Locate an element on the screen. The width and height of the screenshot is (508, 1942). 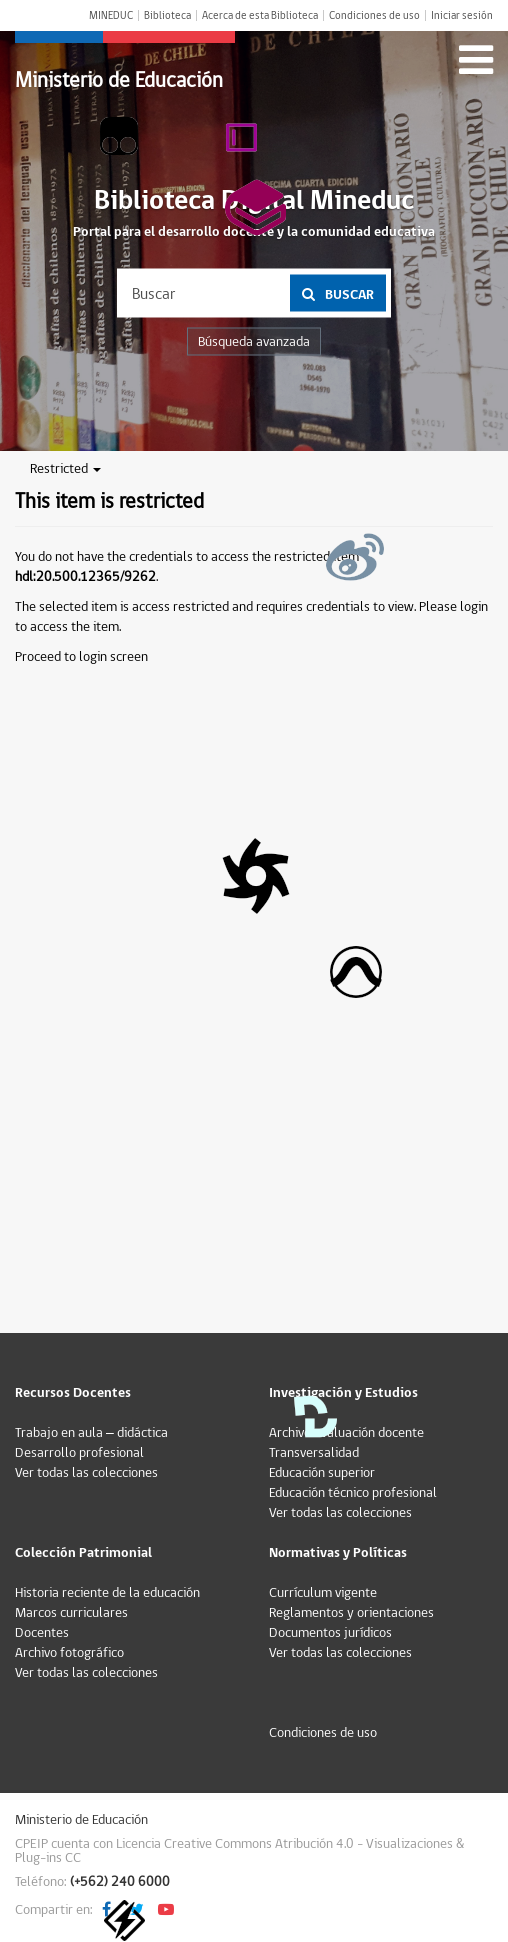
open Decap CMS dashboard is located at coordinates (315, 1416).